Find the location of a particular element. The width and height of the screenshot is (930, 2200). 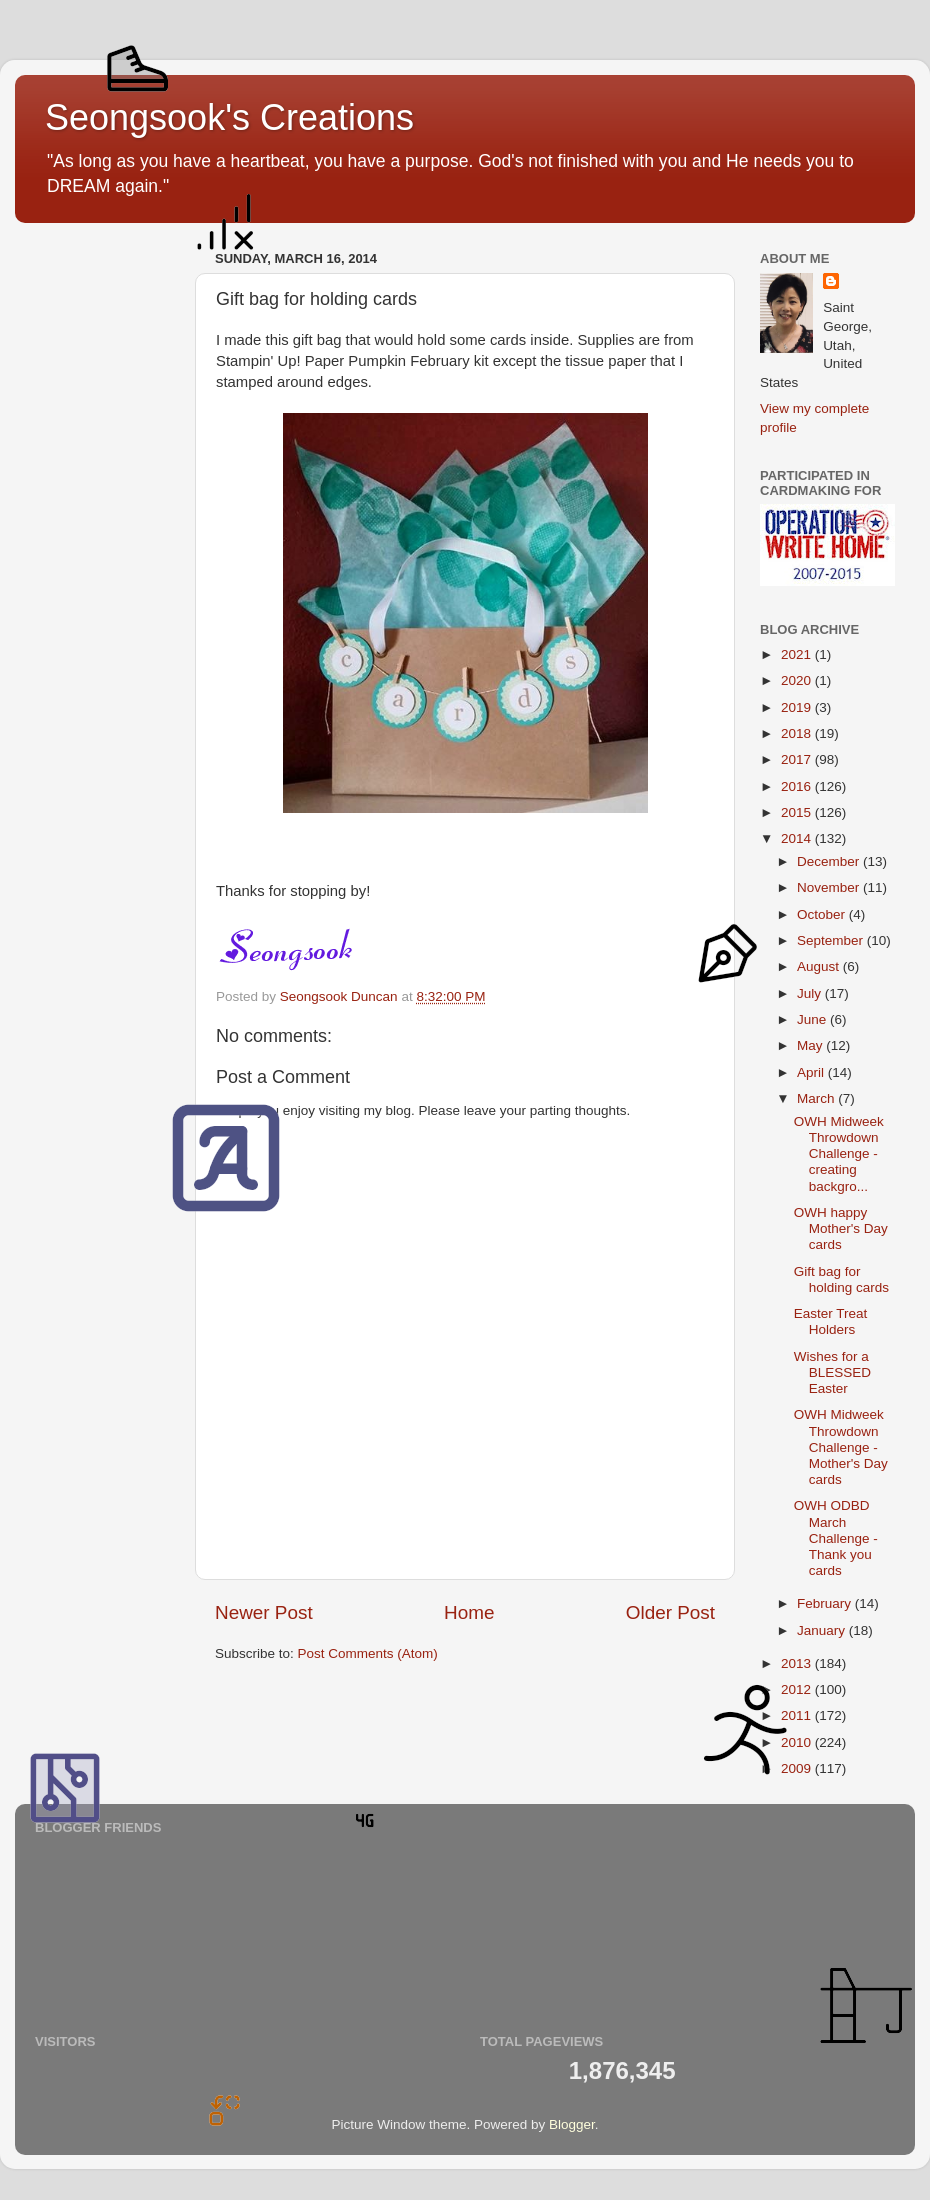

indicates 4G cellular network connectivity is located at coordinates (365, 1820).